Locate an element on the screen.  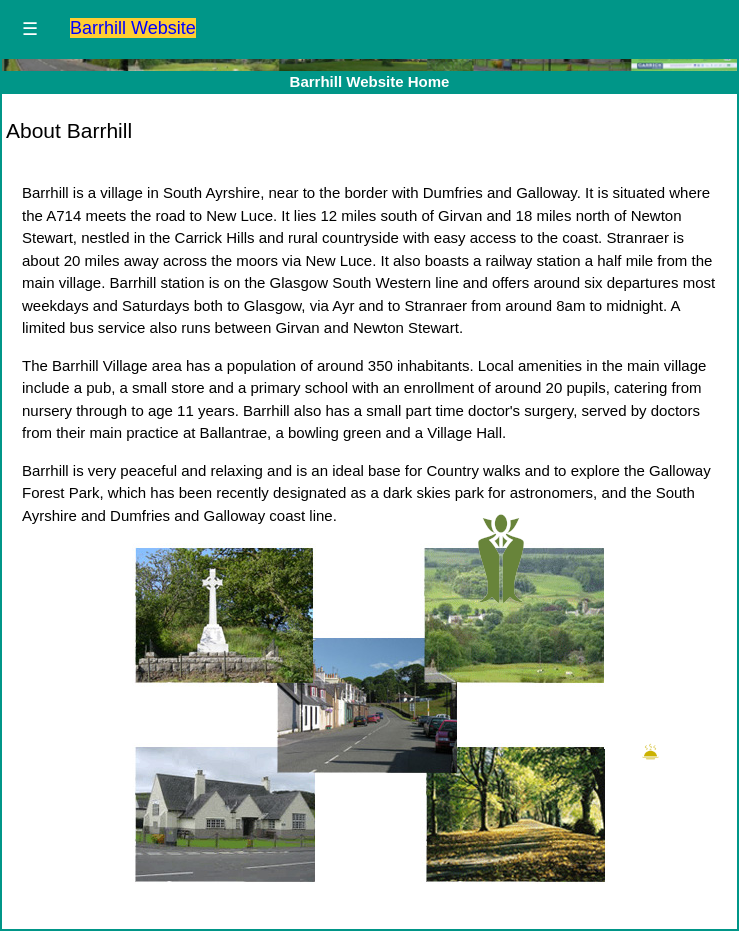
view nearby restaurants or dining options is located at coordinates (650, 751).